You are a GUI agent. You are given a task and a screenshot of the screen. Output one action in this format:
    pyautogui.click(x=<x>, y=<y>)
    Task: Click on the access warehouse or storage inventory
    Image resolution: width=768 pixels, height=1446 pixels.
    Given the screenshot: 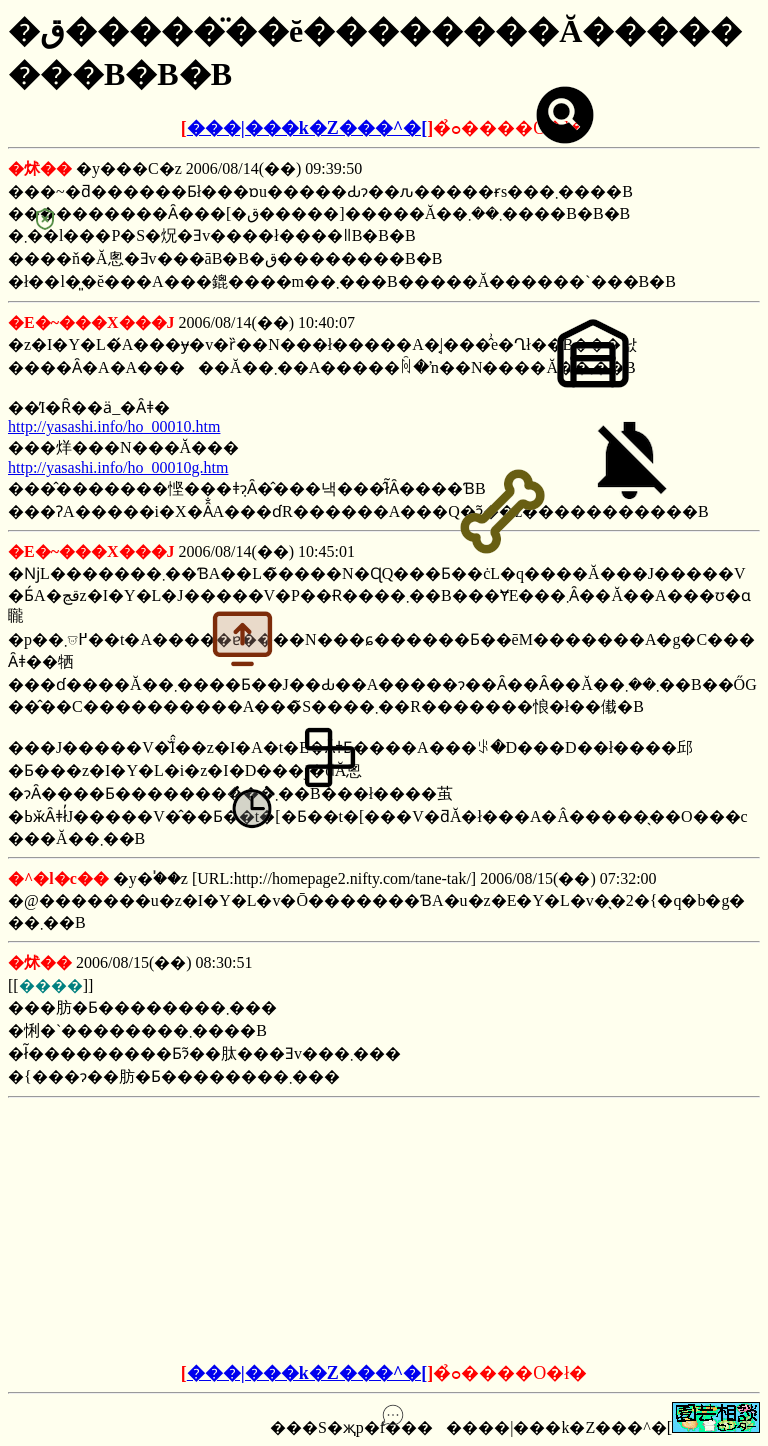 What is the action you would take?
    pyautogui.click(x=593, y=355)
    